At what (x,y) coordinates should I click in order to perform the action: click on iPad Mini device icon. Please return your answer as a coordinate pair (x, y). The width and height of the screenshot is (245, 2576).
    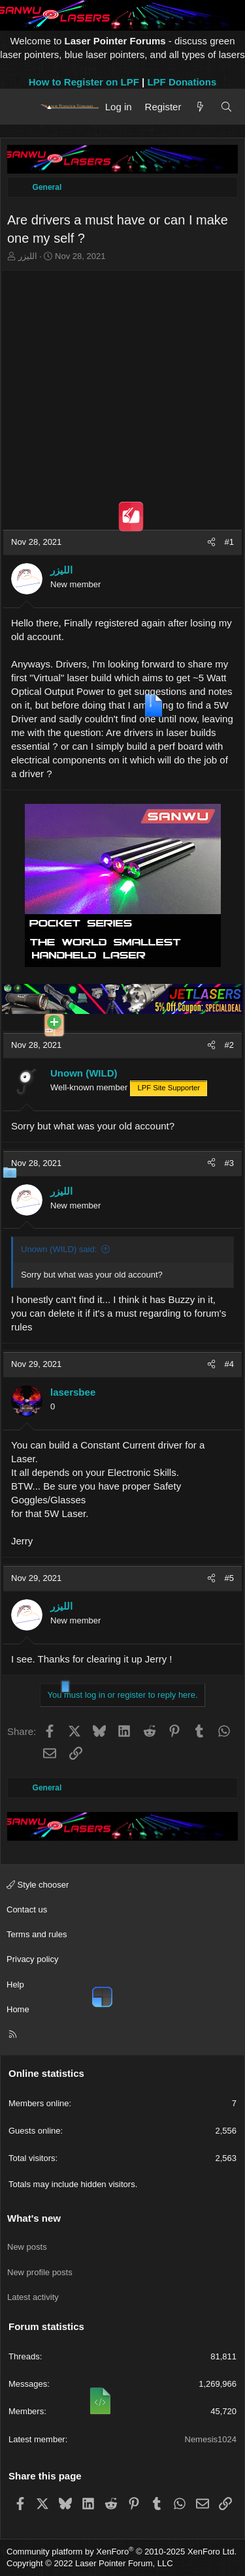
    Looking at the image, I should click on (65, 1685).